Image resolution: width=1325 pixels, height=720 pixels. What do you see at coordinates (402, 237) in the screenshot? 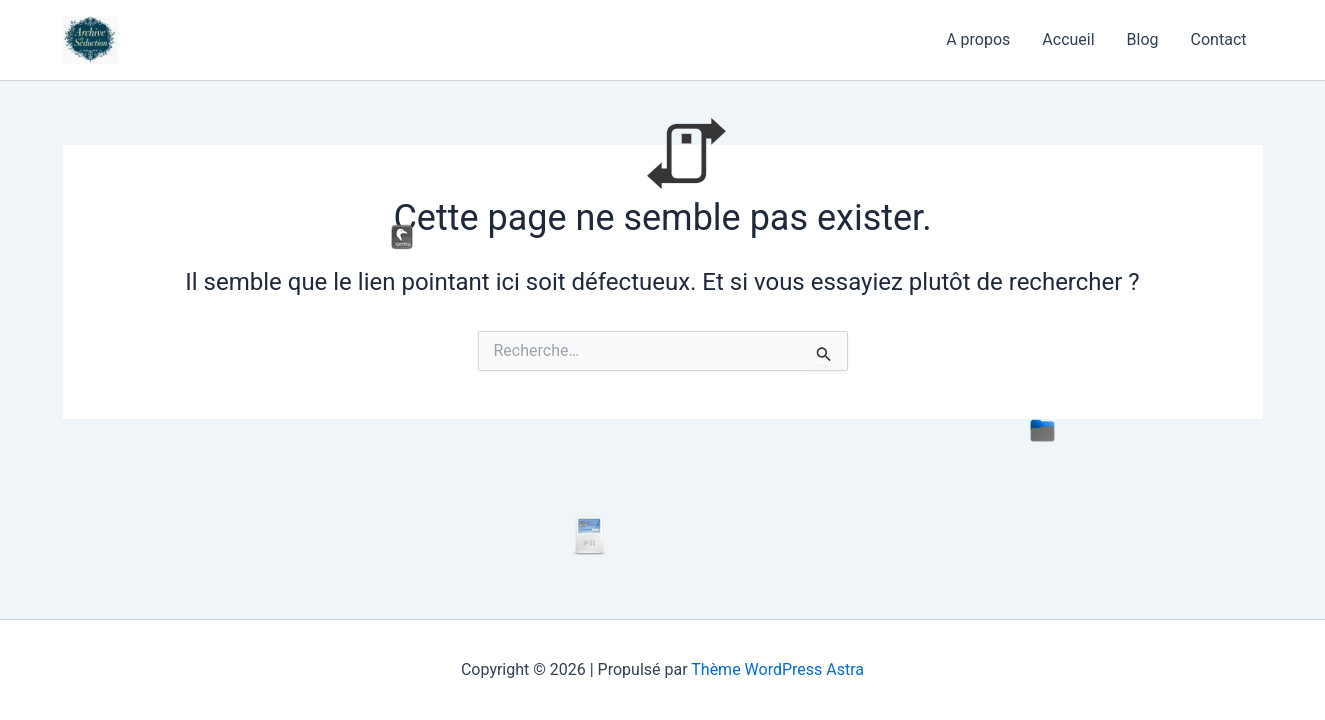
I see `qemu virtual disk image file` at bounding box center [402, 237].